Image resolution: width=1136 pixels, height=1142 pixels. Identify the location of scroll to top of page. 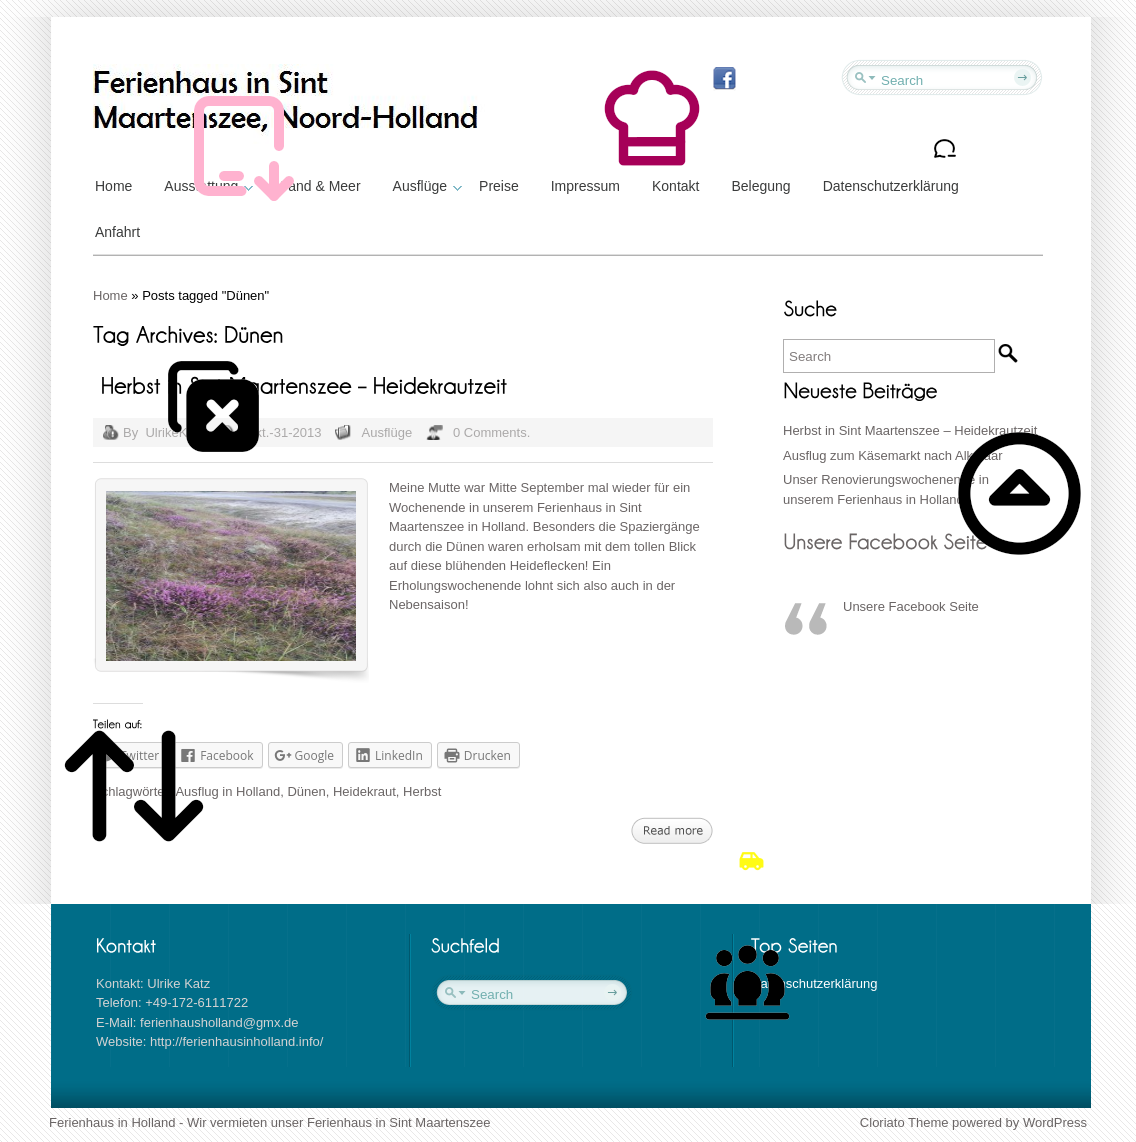
(1019, 493).